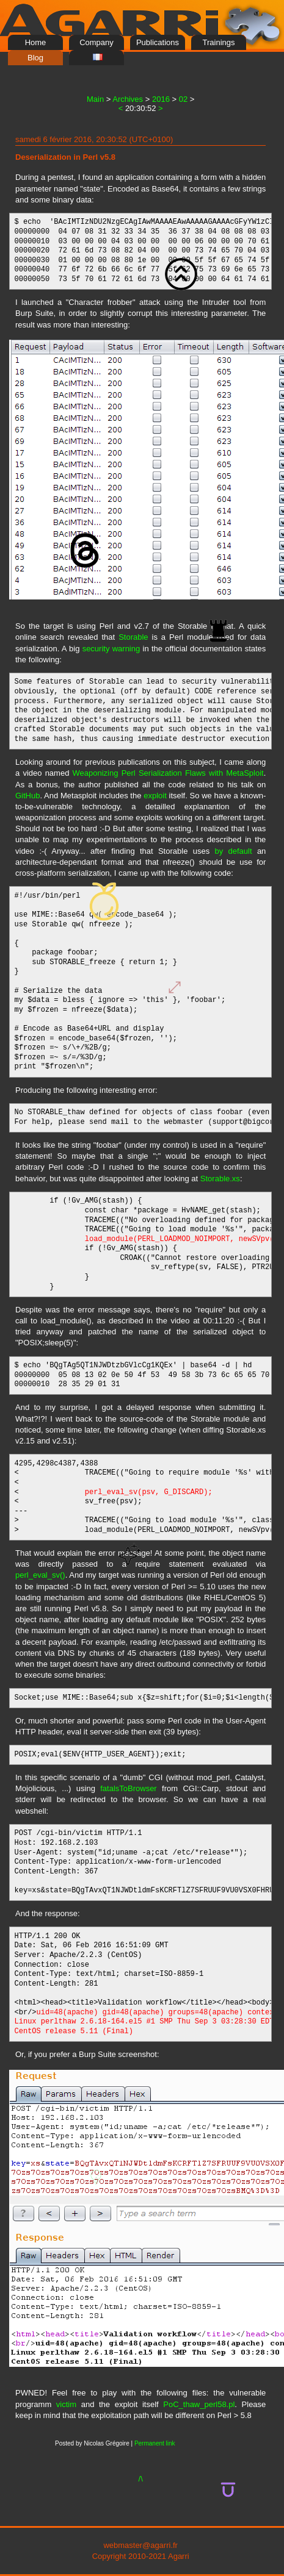  What do you see at coordinates (96, 2177) in the screenshot?
I see `access golf-related features or sports content` at bounding box center [96, 2177].